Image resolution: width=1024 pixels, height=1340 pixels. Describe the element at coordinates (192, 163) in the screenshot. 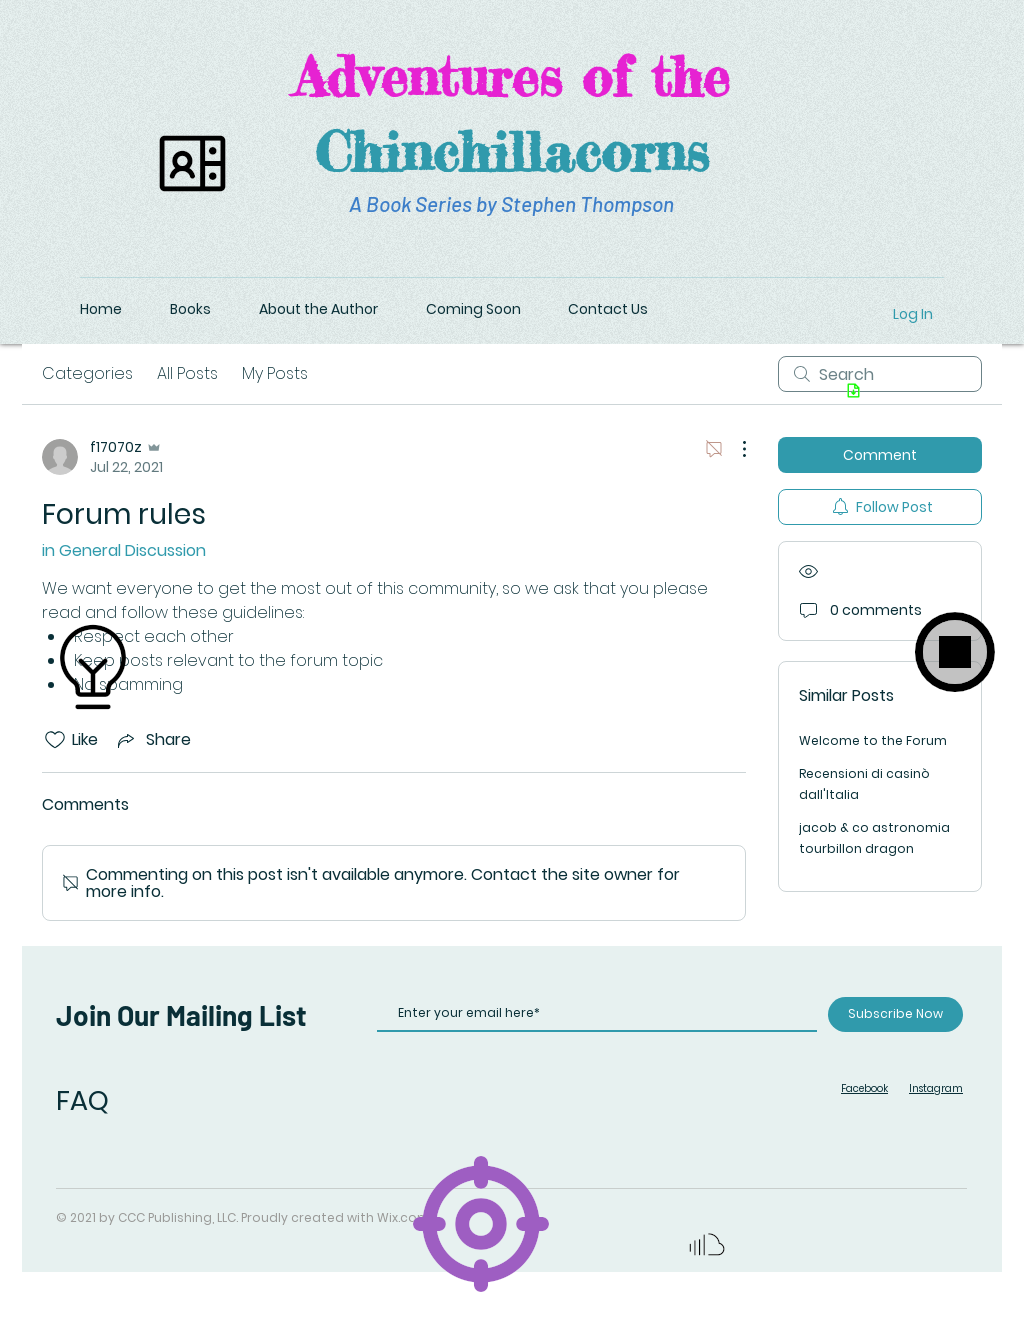

I see `start or join a video conference` at that location.